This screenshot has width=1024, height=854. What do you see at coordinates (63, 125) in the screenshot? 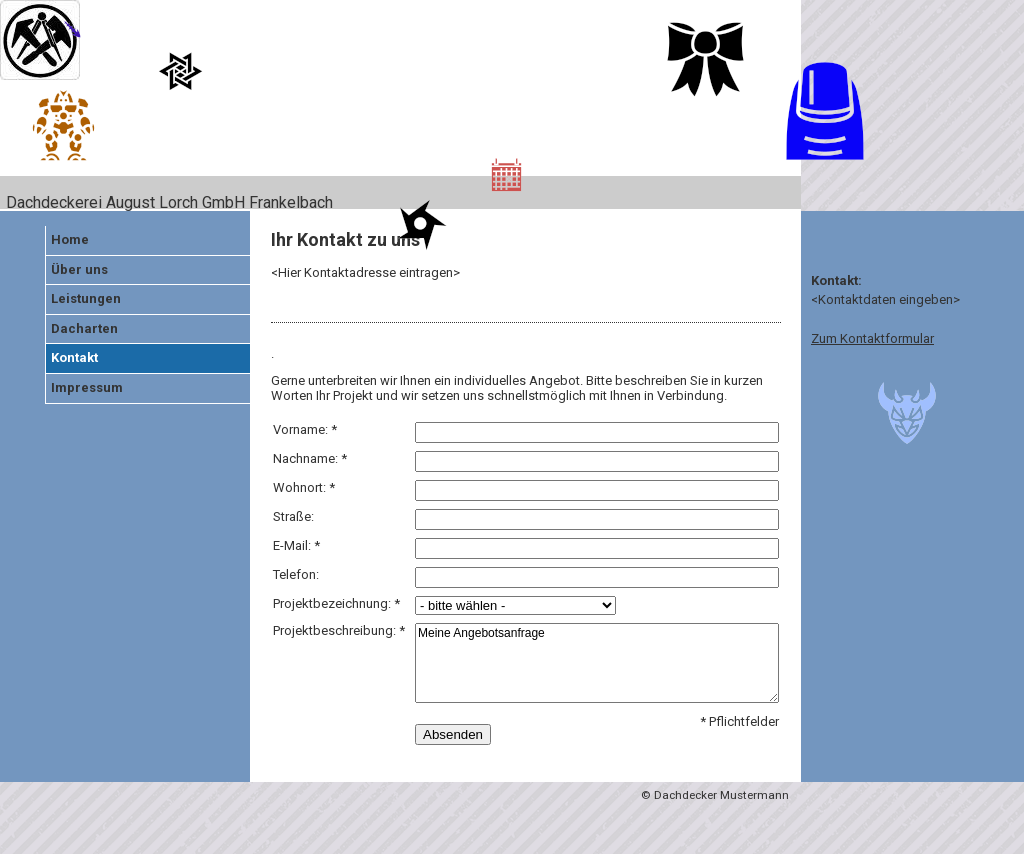
I see `access robot or mech character selection` at bounding box center [63, 125].